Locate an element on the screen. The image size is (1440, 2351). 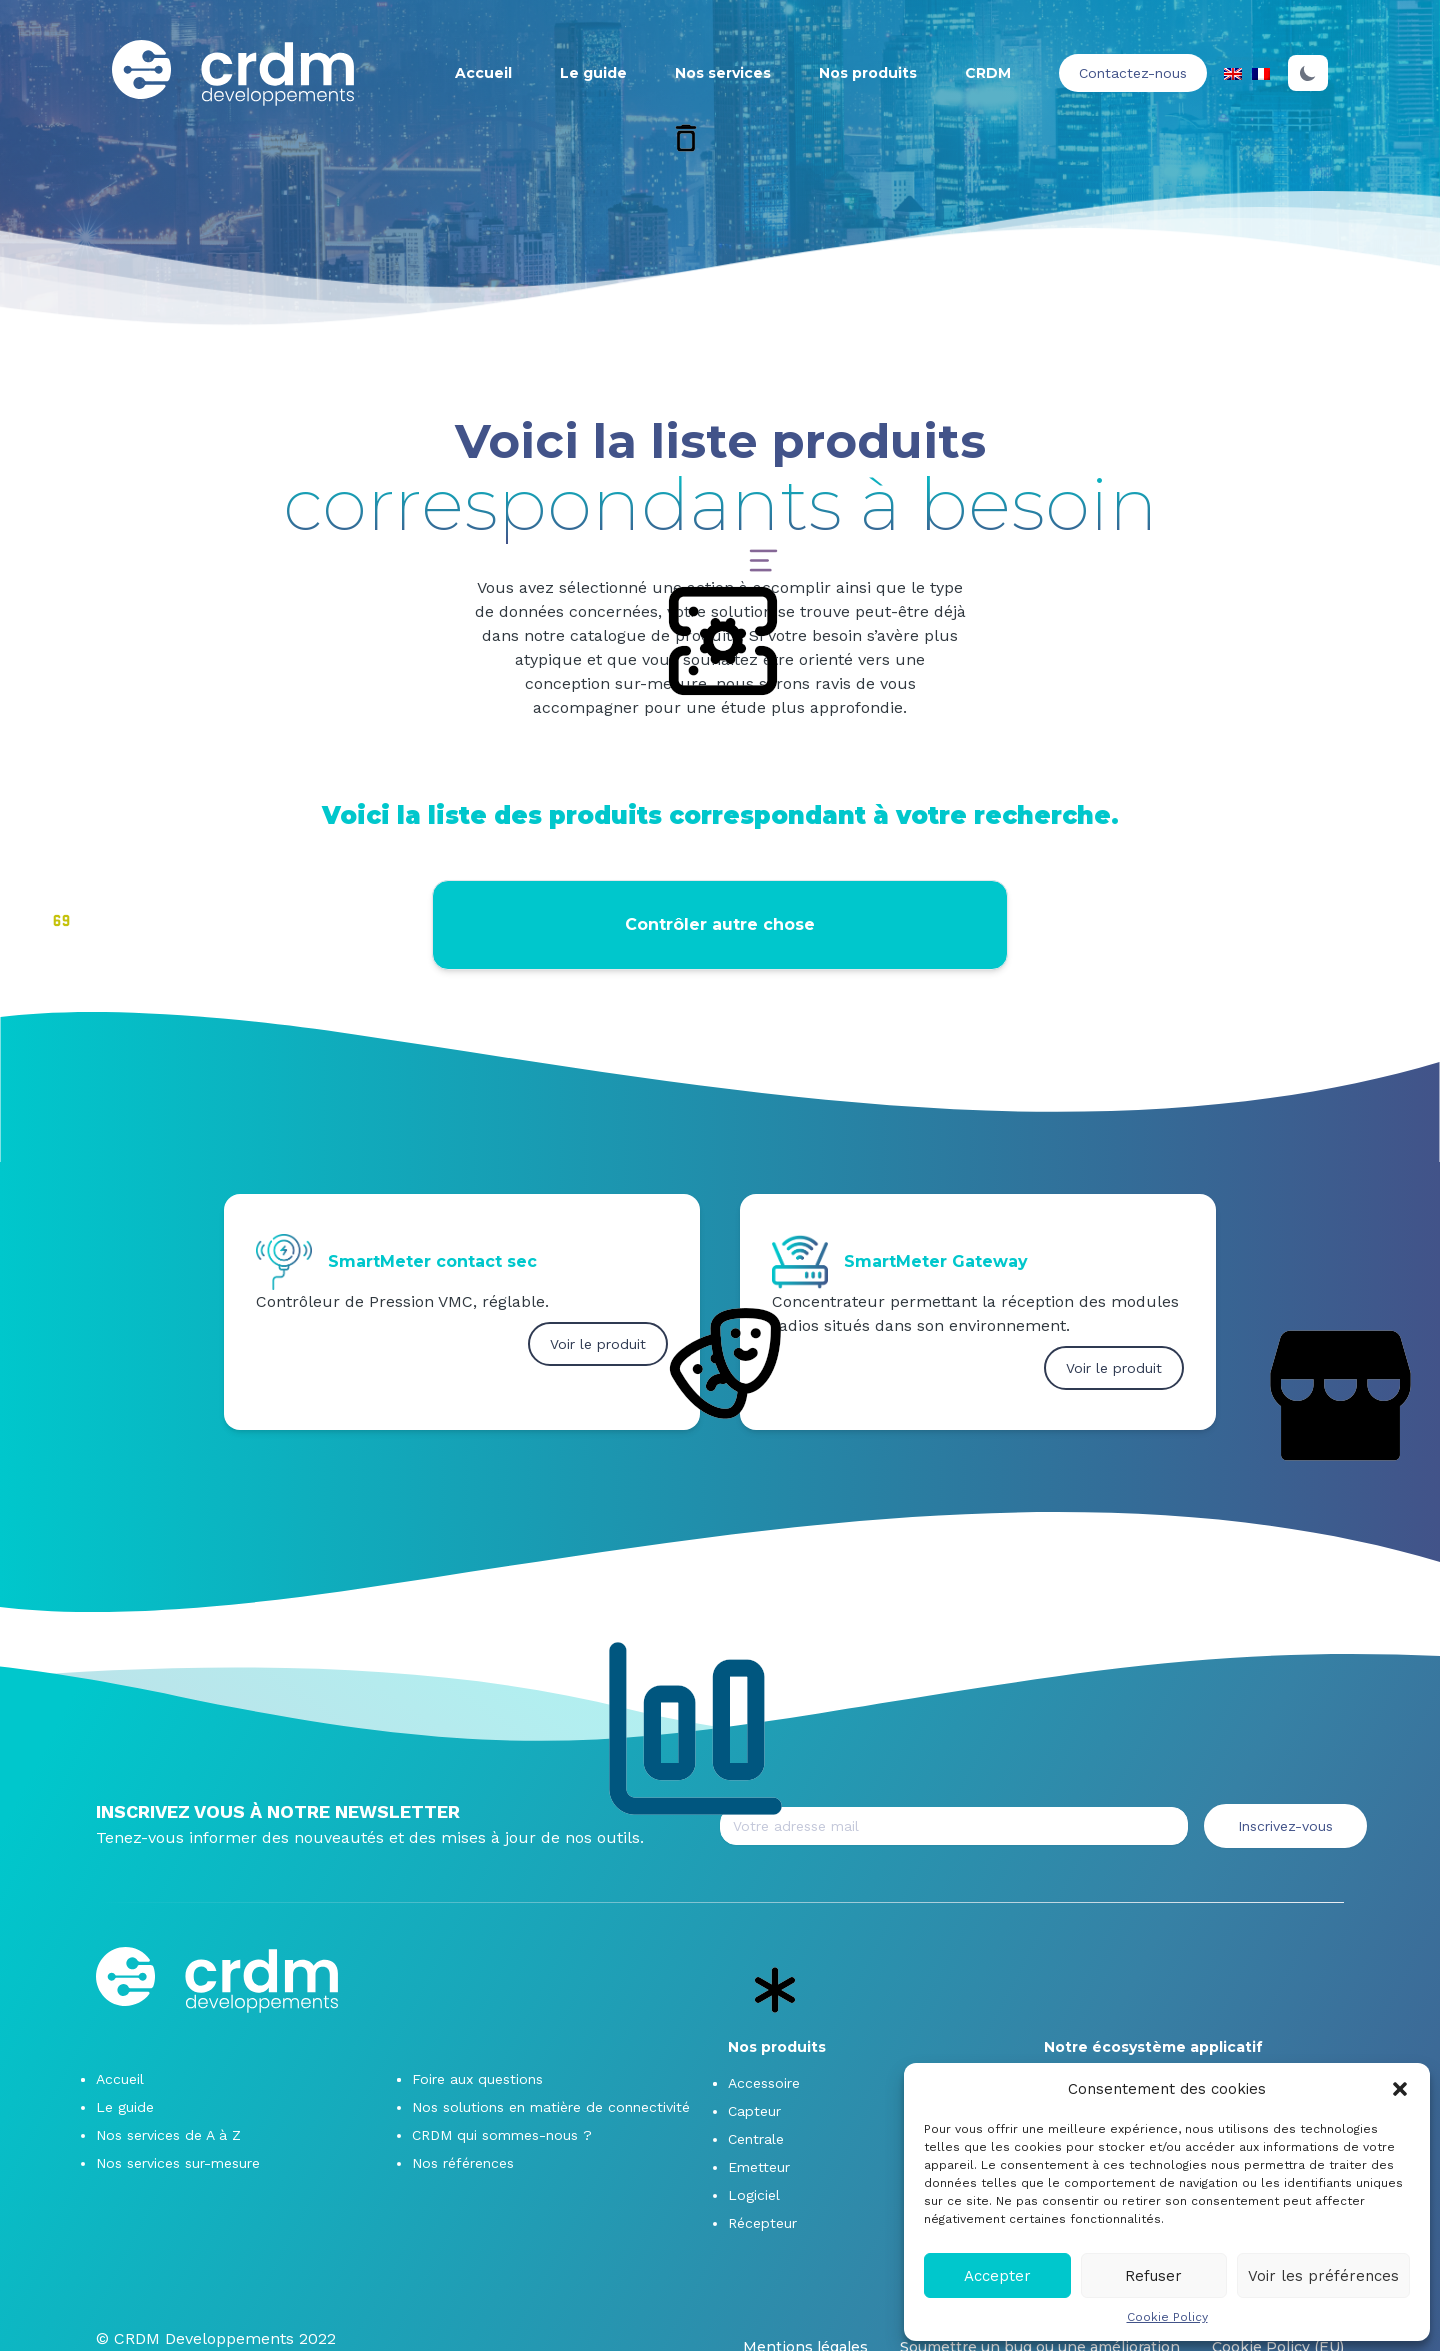
access server configuration settings is located at coordinates (723, 641).